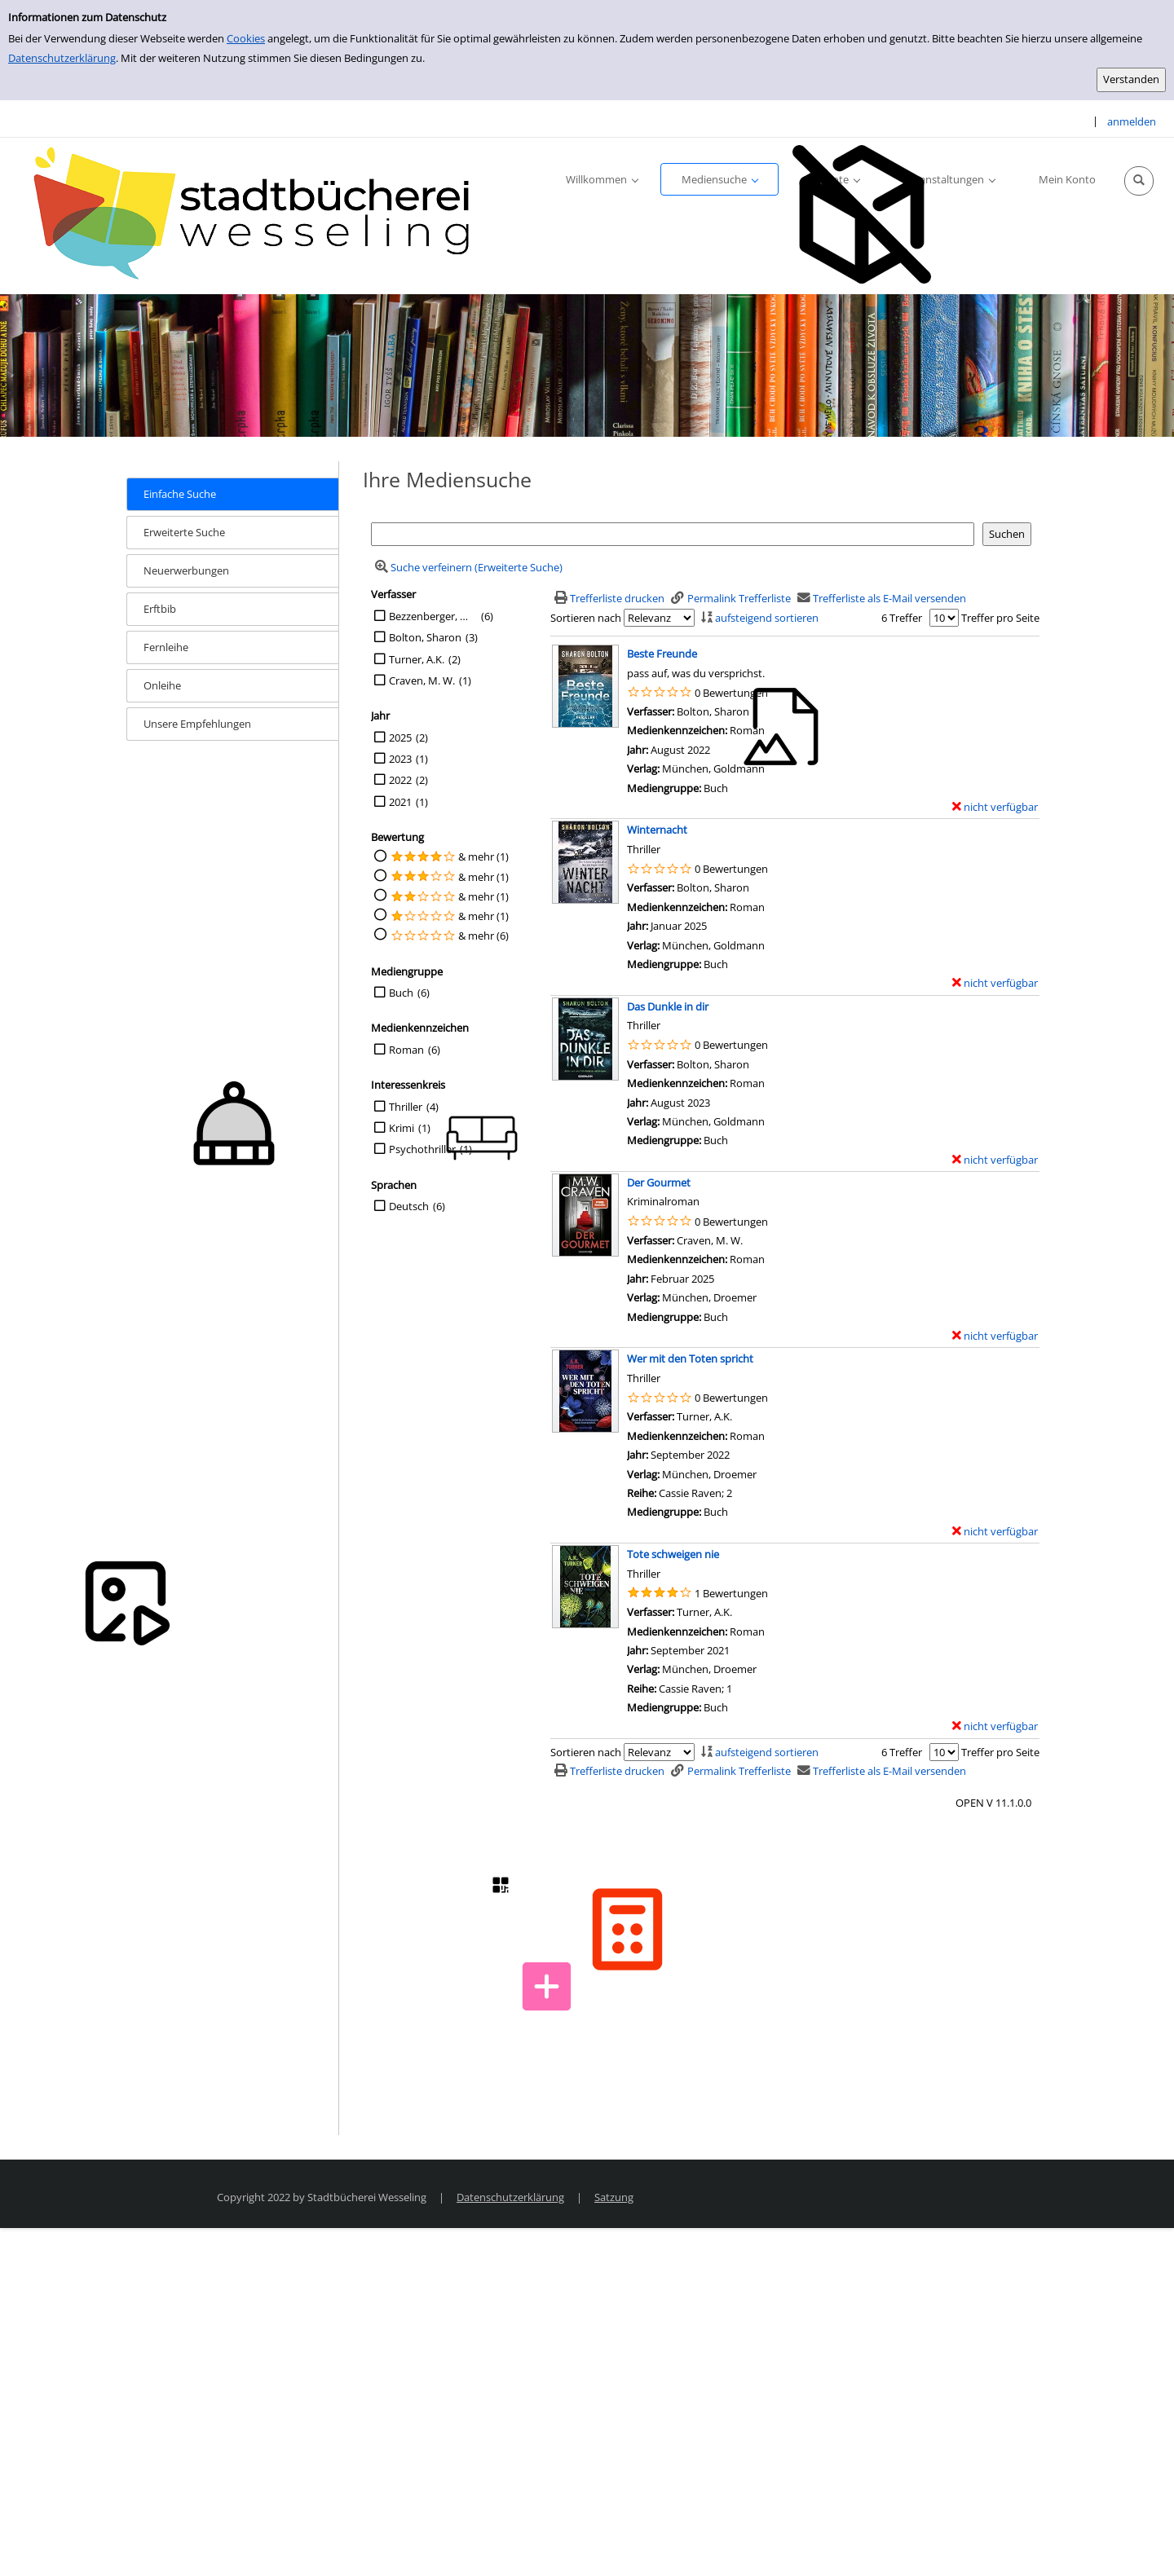  I want to click on open the calculator app, so click(627, 1929).